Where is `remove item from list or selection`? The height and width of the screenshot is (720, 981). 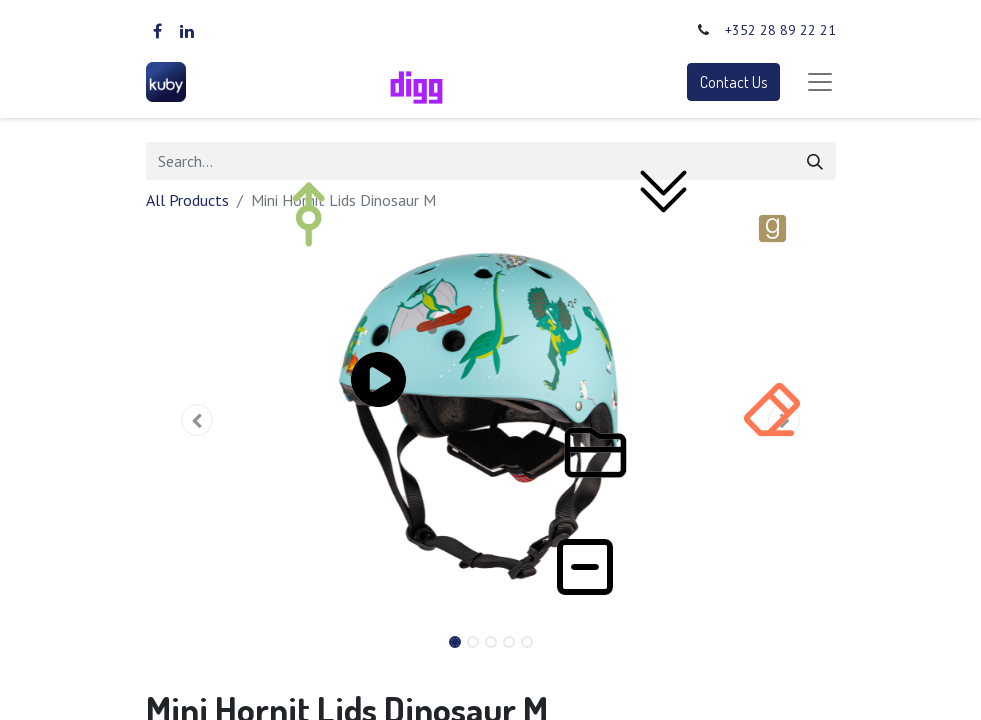
remove item from list or selection is located at coordinates (585, 567).